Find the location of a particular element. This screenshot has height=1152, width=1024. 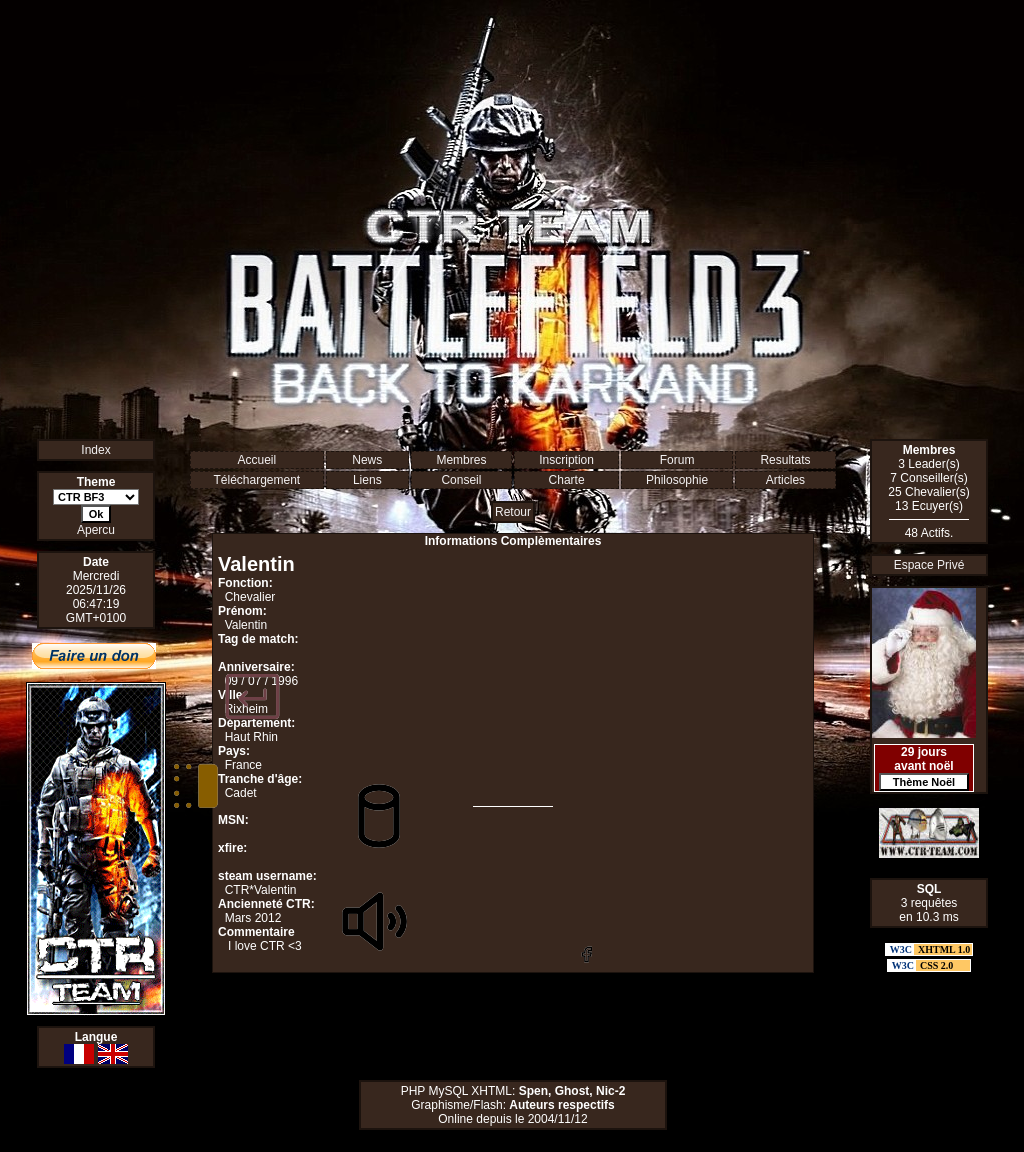

press enter or return key is located at coordinates (252, 696).